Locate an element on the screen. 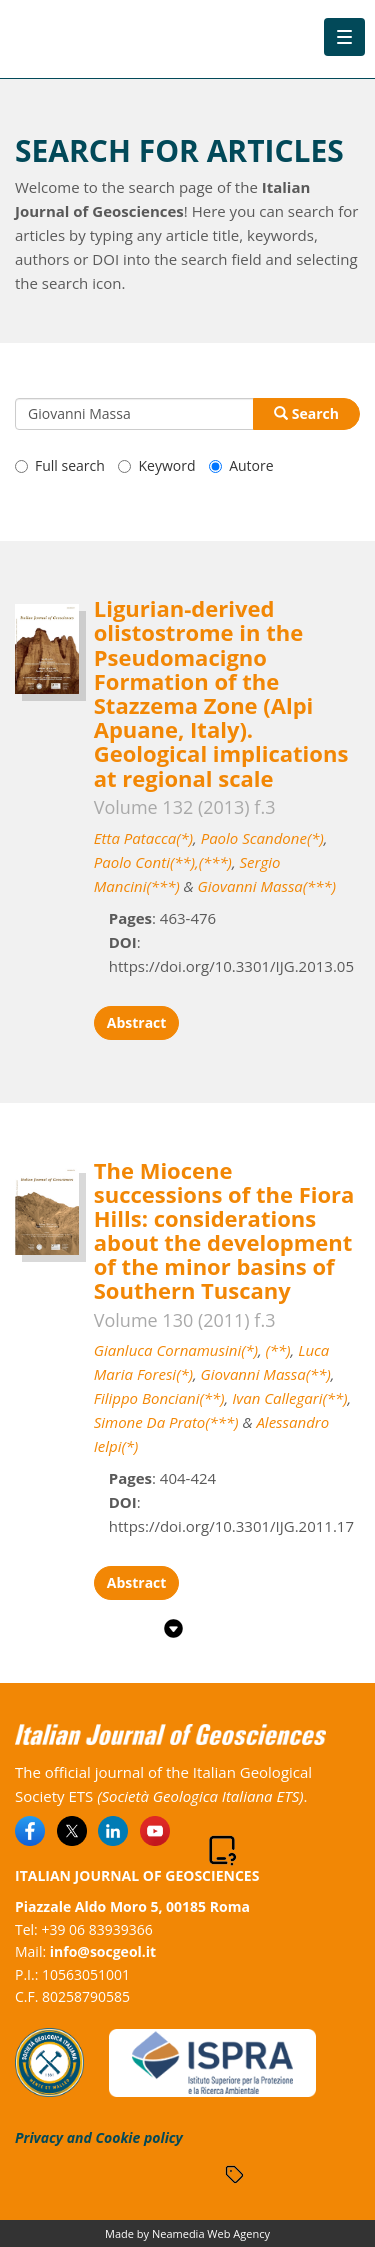 This screenshot has height=2247, width=375. expand dropdown menu is located at coordinates (173, 1628).